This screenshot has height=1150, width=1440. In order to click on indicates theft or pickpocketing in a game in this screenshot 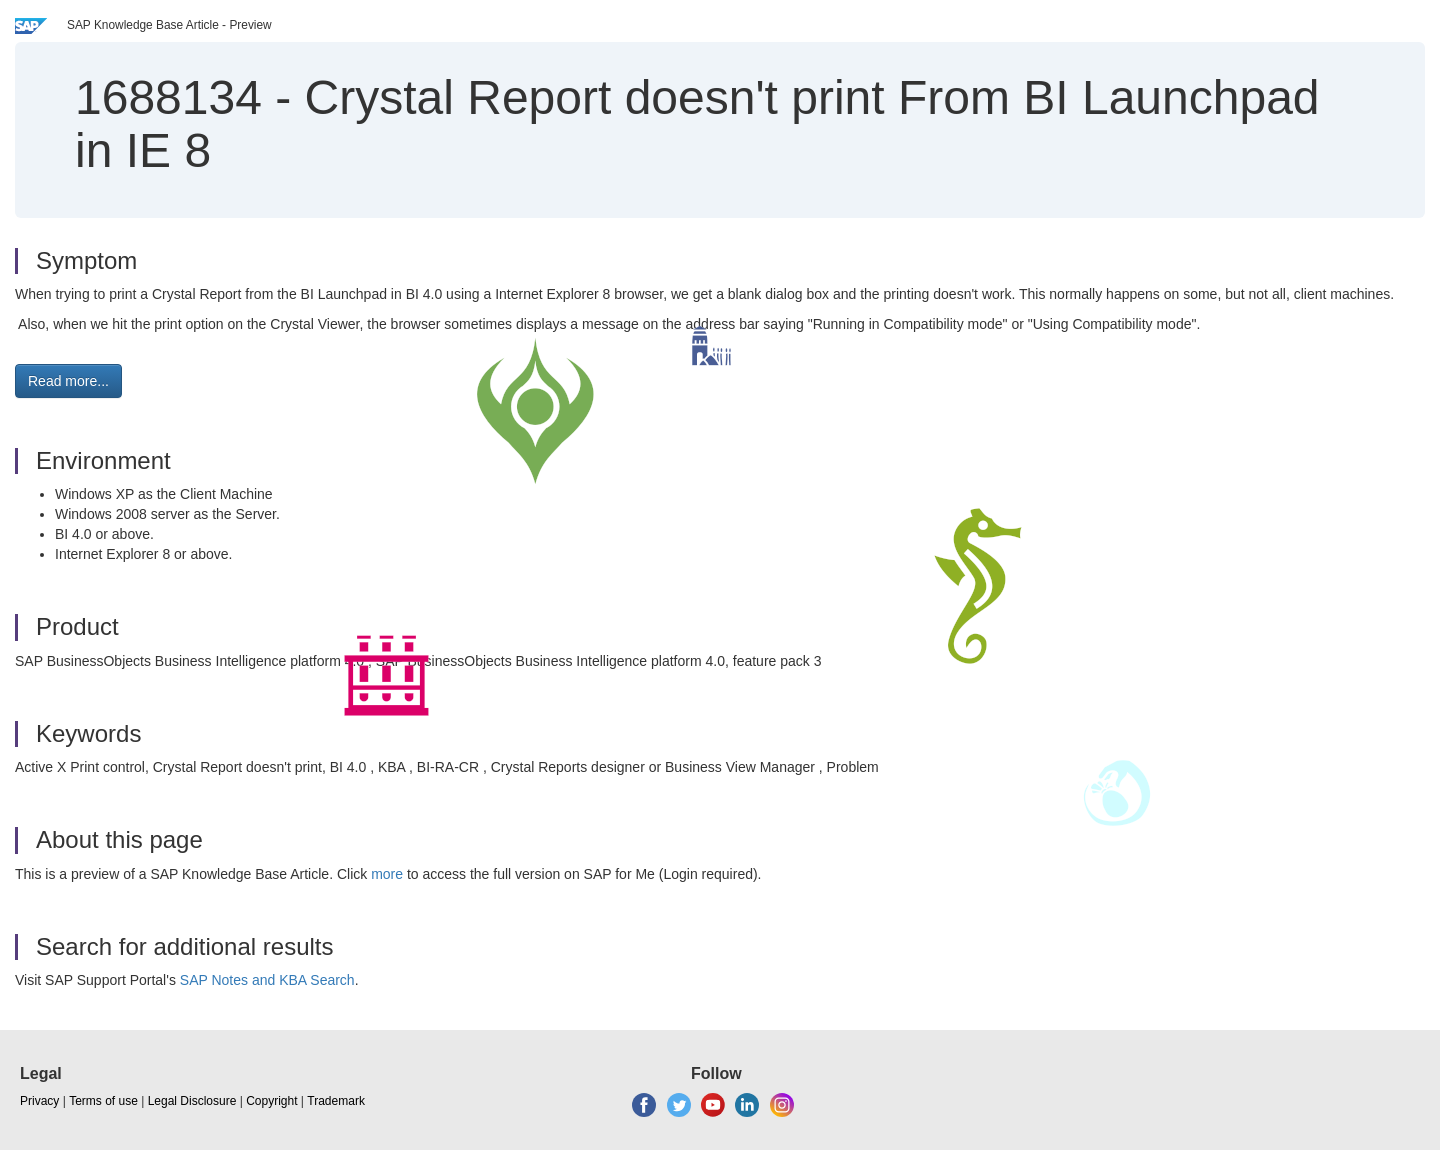, I will do `click(1117, 793)`.